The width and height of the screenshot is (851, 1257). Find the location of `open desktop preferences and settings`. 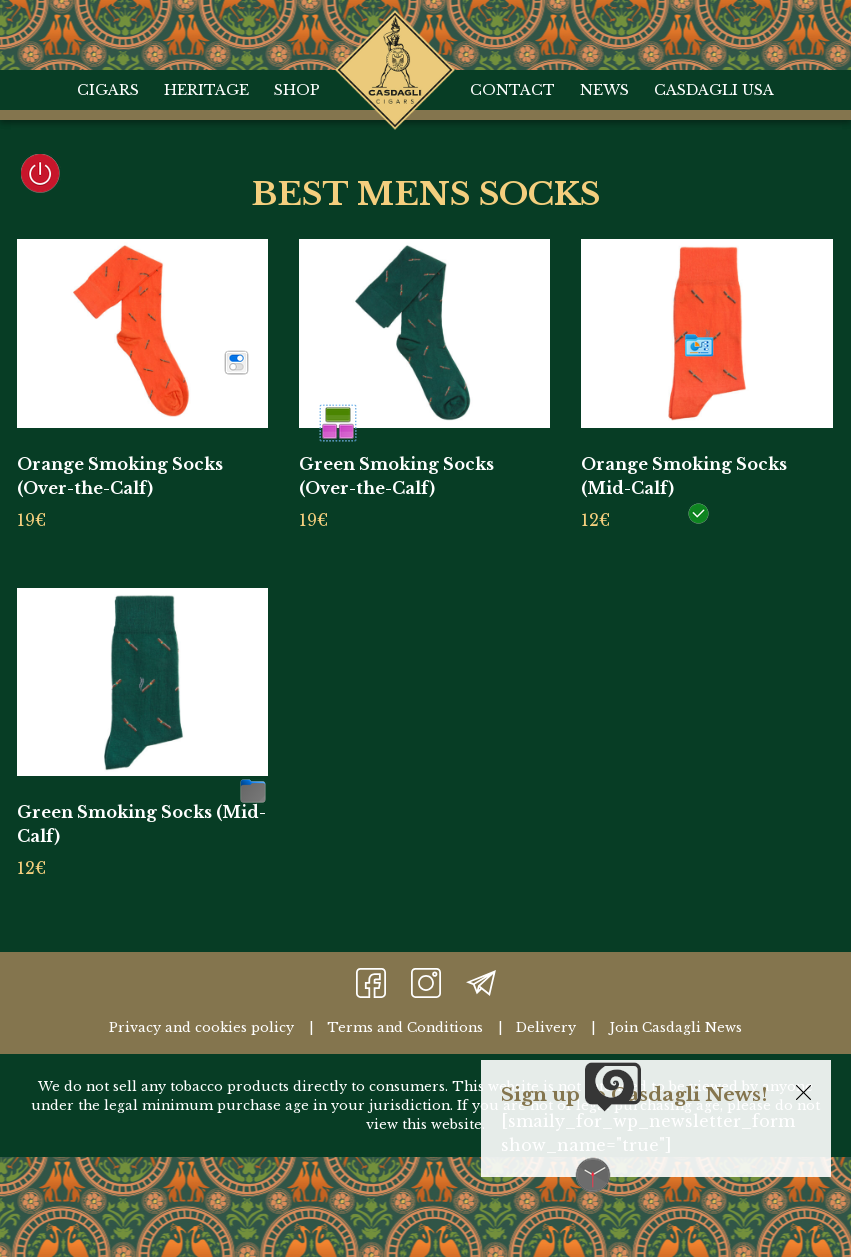

open desktop preferences and settings is located at coordinates (236, 362).